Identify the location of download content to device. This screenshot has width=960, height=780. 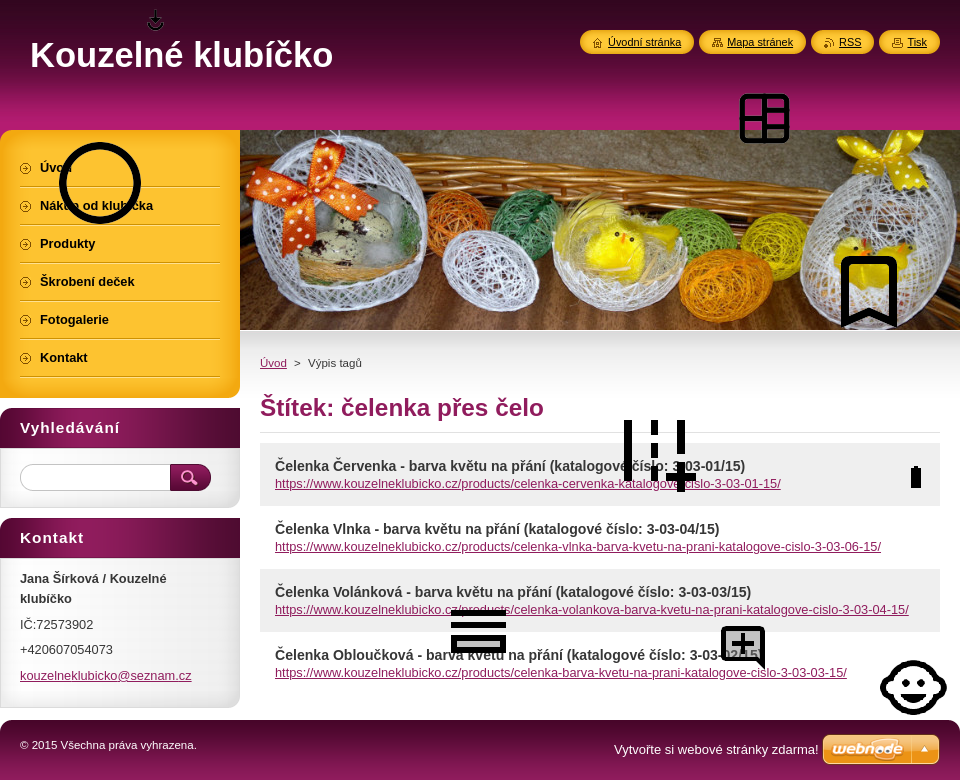
(155, 19).